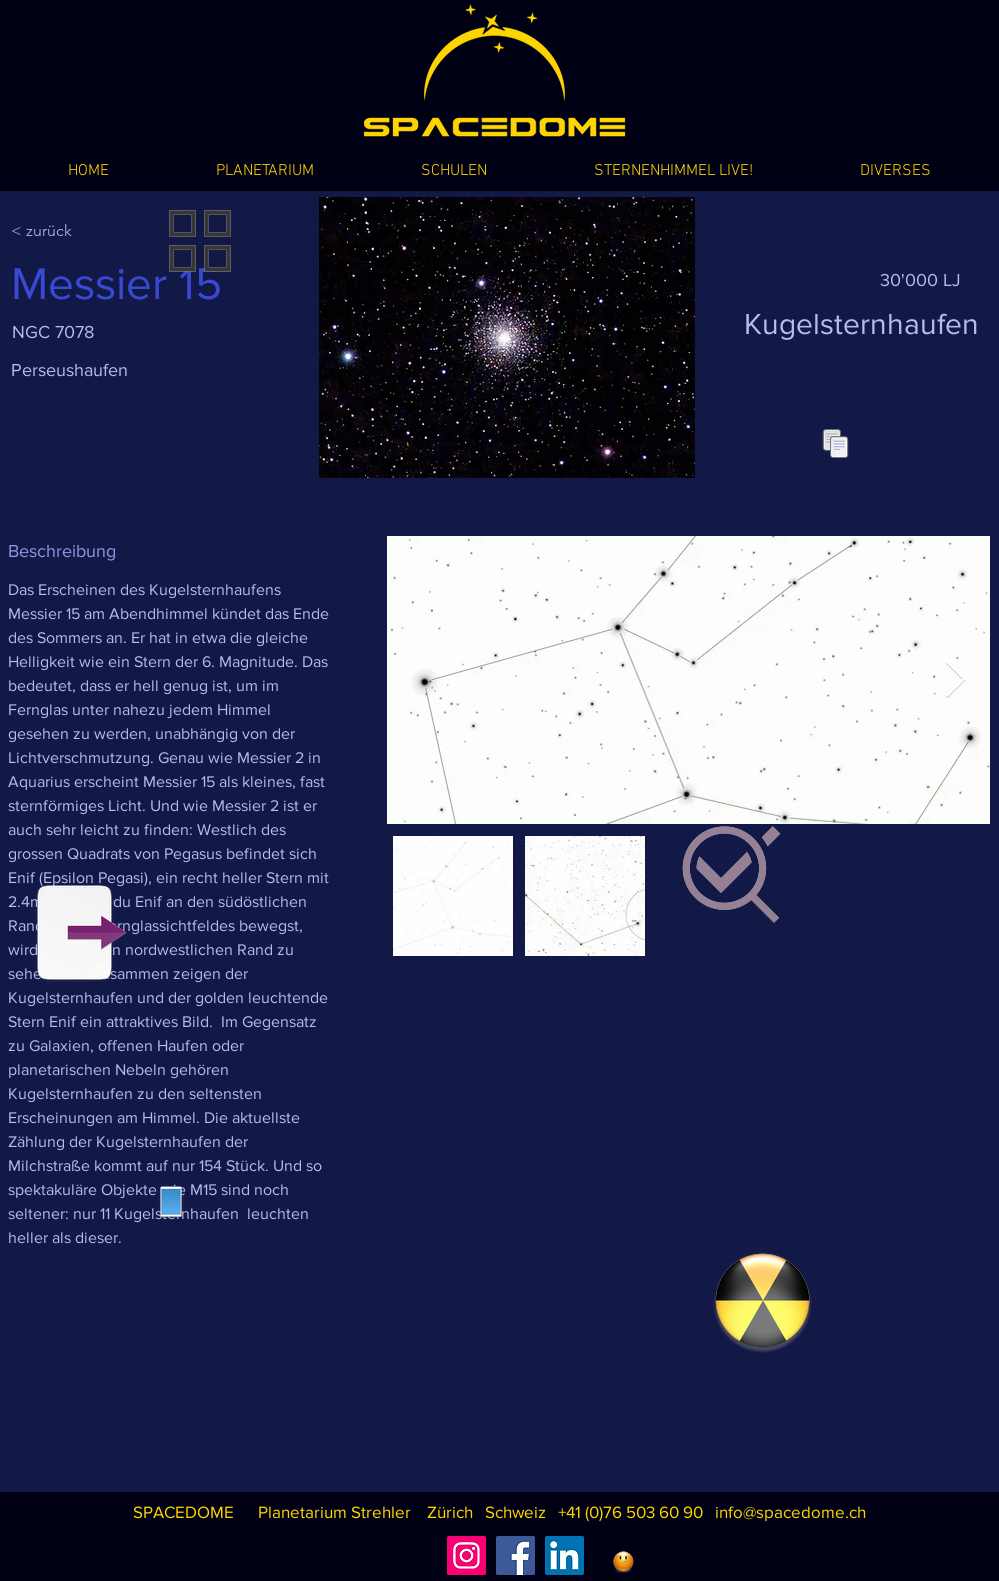  I want to click on access msn account settings, so click(200, 241).